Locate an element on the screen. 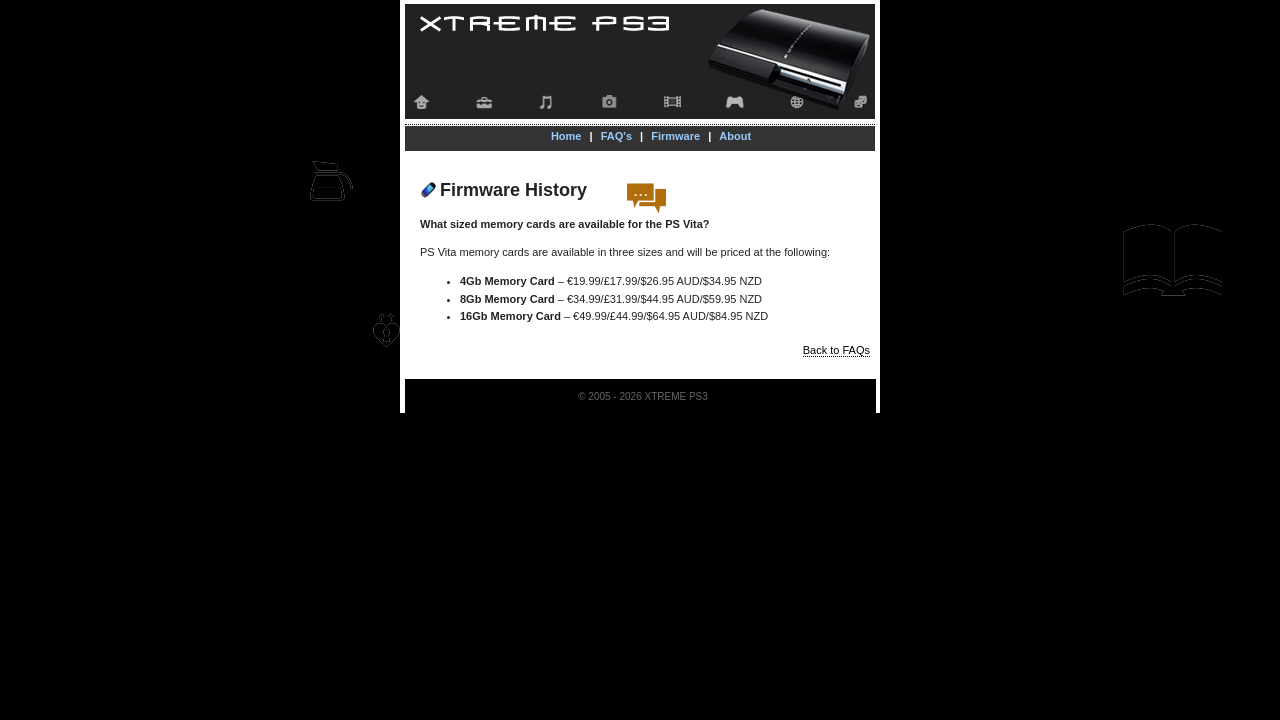 Image resolution: width=1280 pixels, height=720 pixels. indicates protected or private favorites is located at coordinates (386, 330).